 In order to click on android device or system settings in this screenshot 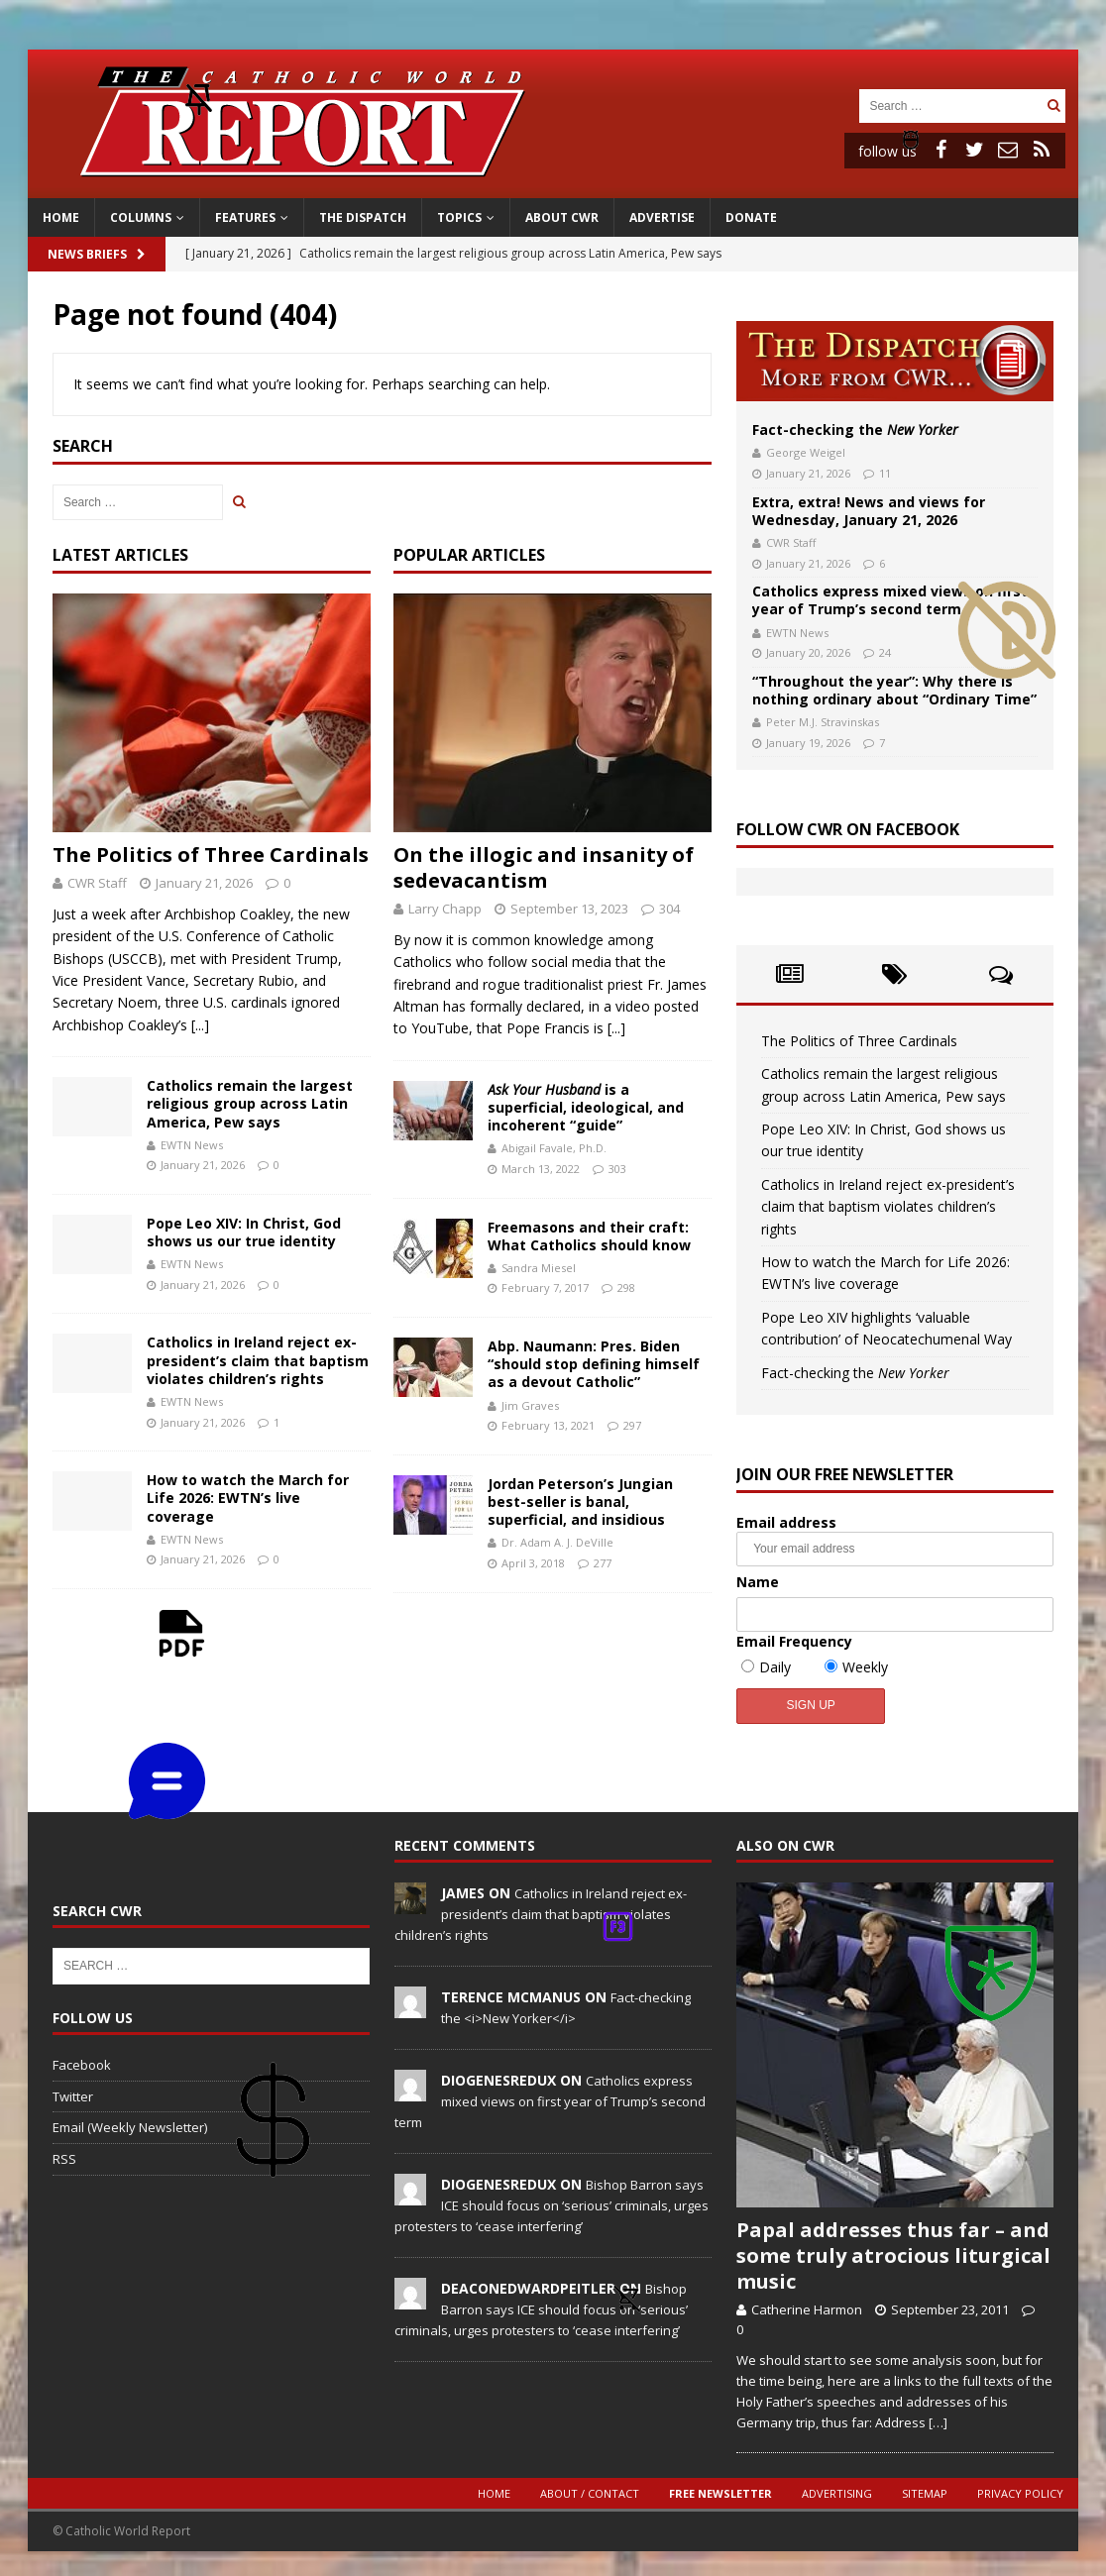, I will do `click(911, 140)`.